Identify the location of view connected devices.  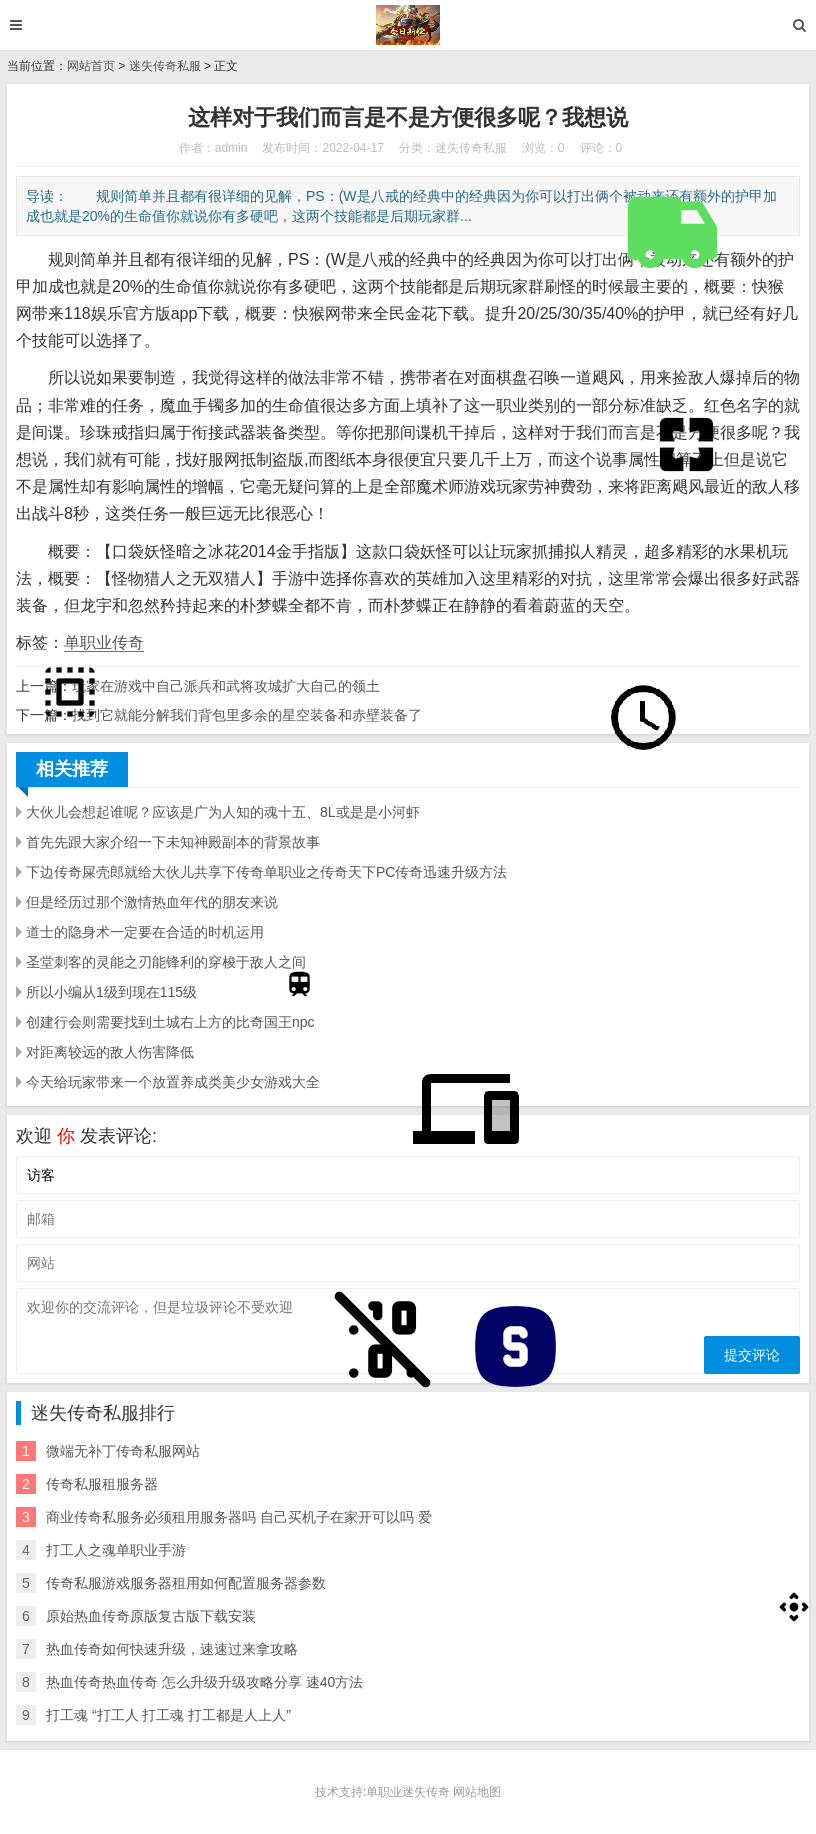
(466, 1109).